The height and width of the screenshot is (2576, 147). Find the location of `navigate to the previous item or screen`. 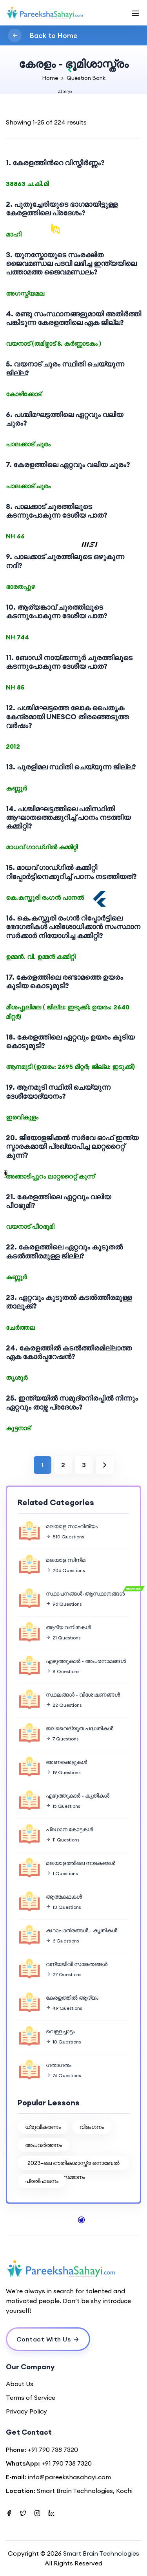

navigate to the previous item or screen is located at coordinates (70, 70).